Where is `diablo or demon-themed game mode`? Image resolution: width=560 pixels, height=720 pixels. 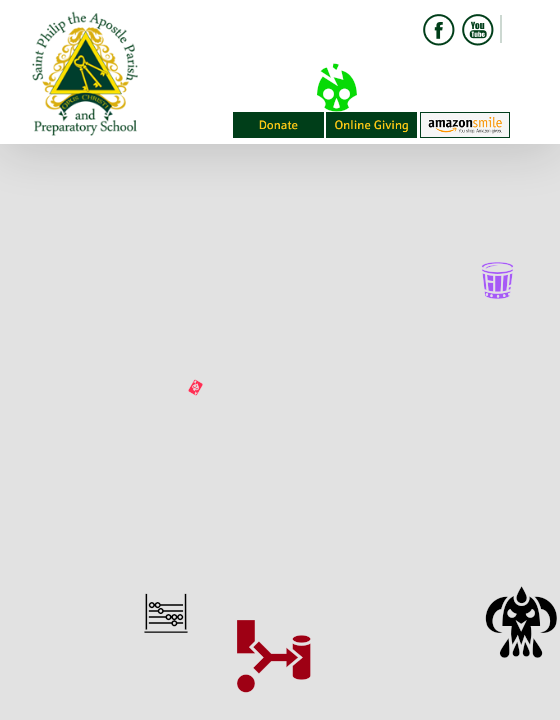 diablo or demon-themed game mode is located at coordinates (521, 622).